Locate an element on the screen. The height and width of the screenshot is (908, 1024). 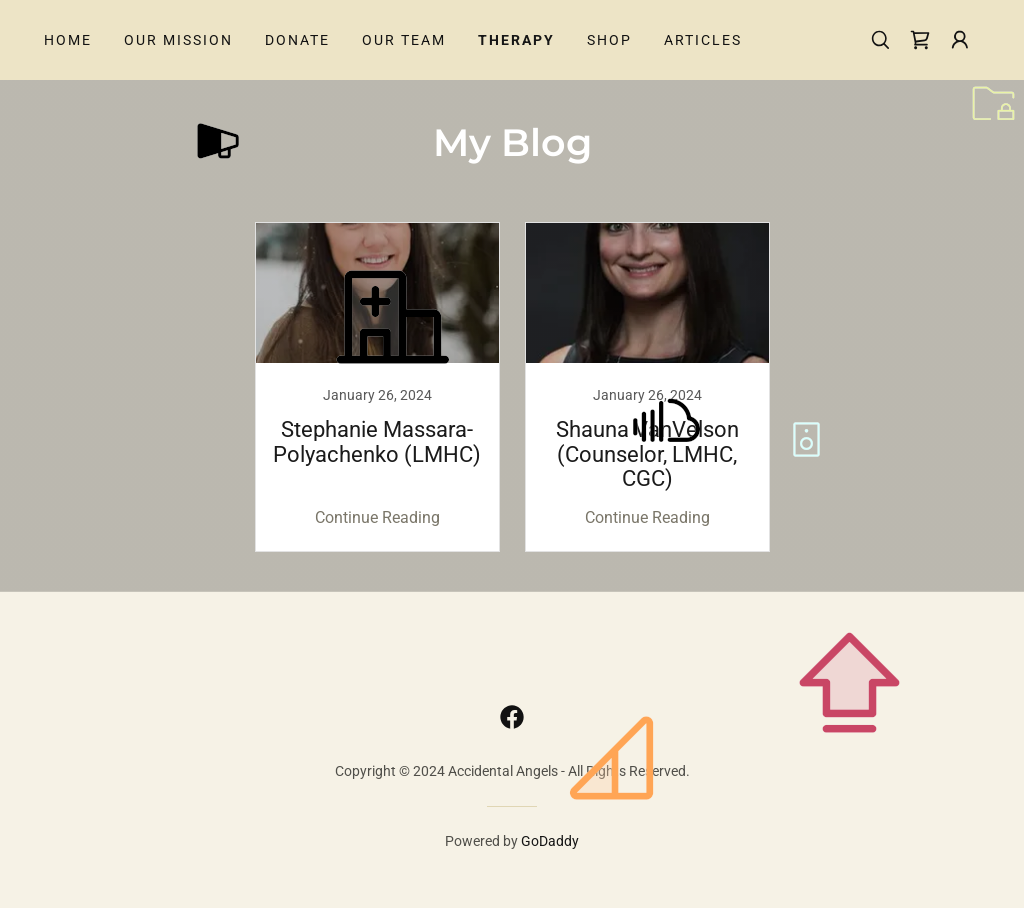
find nearby hospitals or medical facilities is located at coordinates (387, 317).